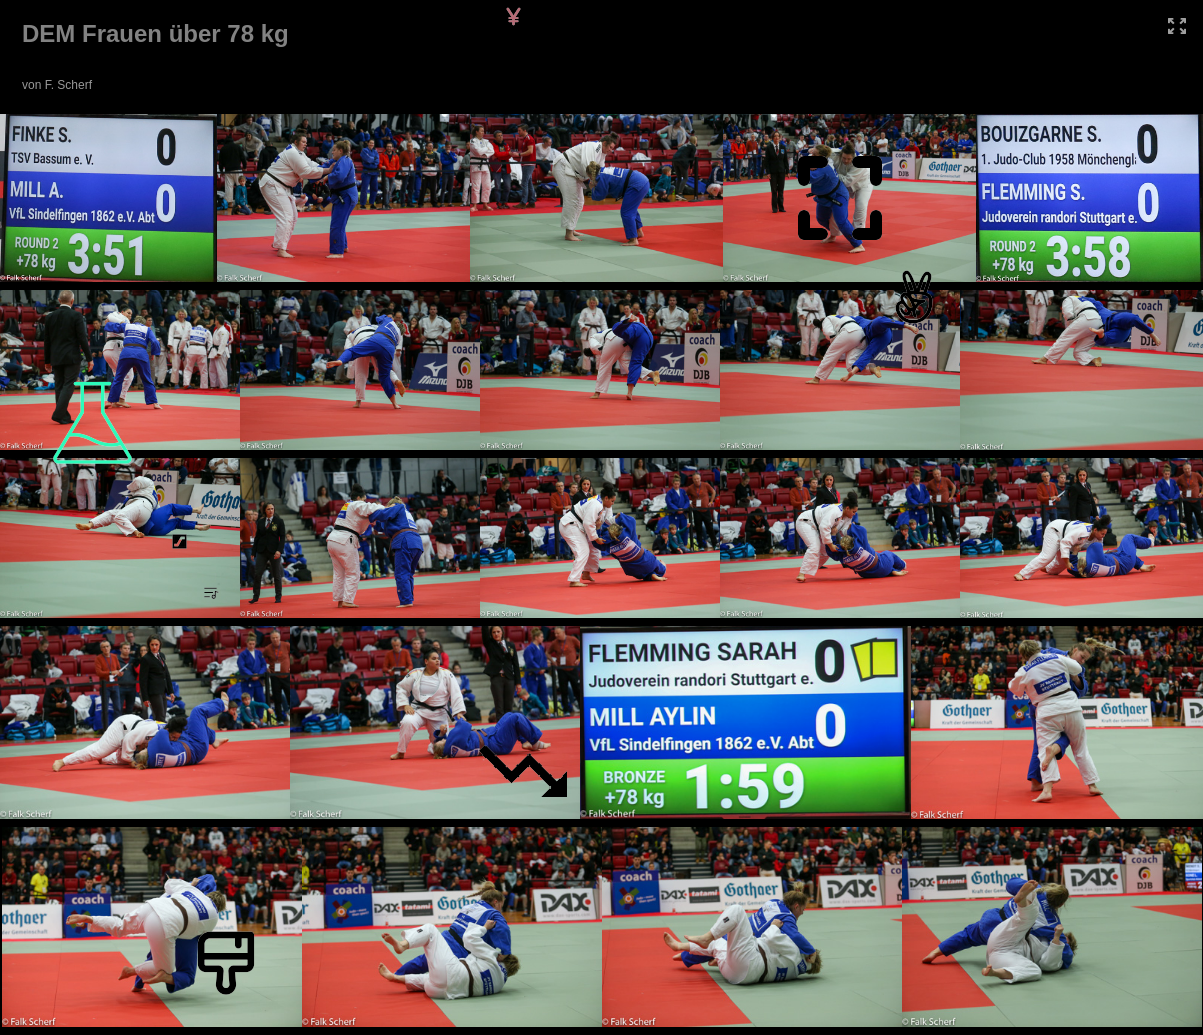  What do you see at coordinates (226, 962) in the screenshot?
I see `access painting or drawing tools` at bounding box center [226, 962].